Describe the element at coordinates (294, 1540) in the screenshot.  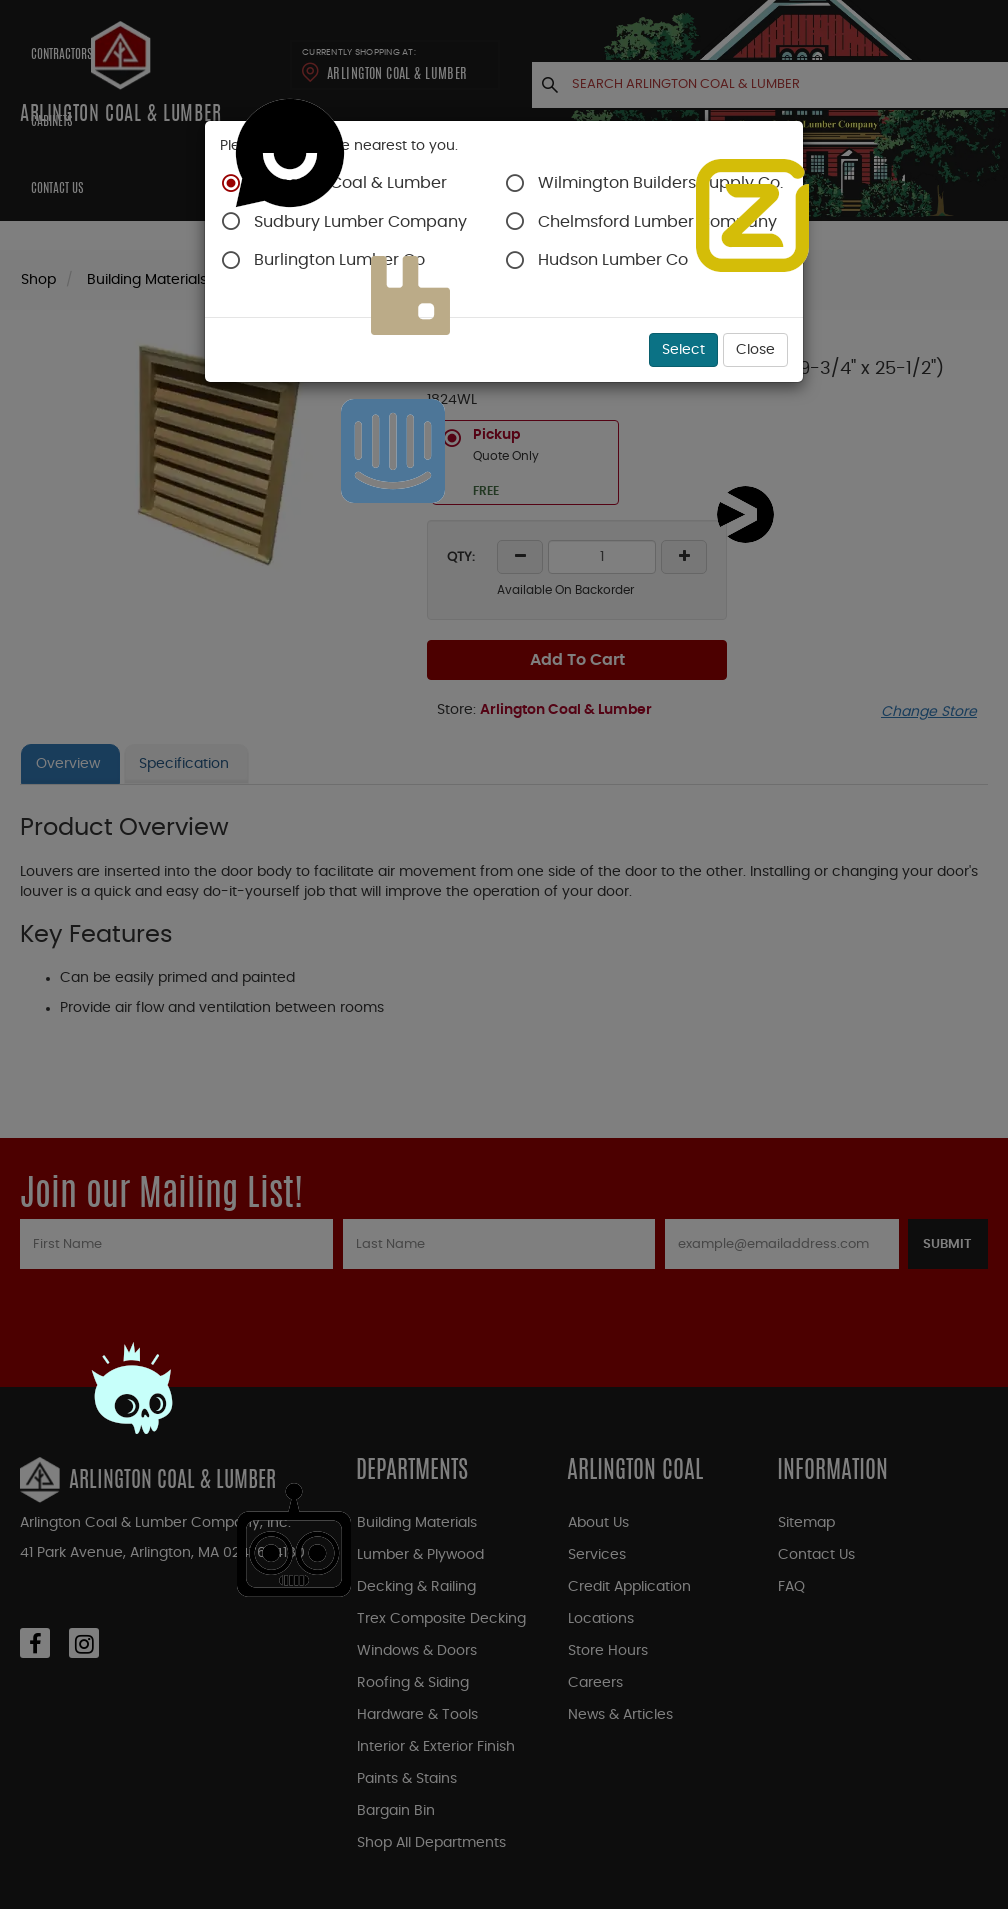
I see `probot automation service logo` at that location.